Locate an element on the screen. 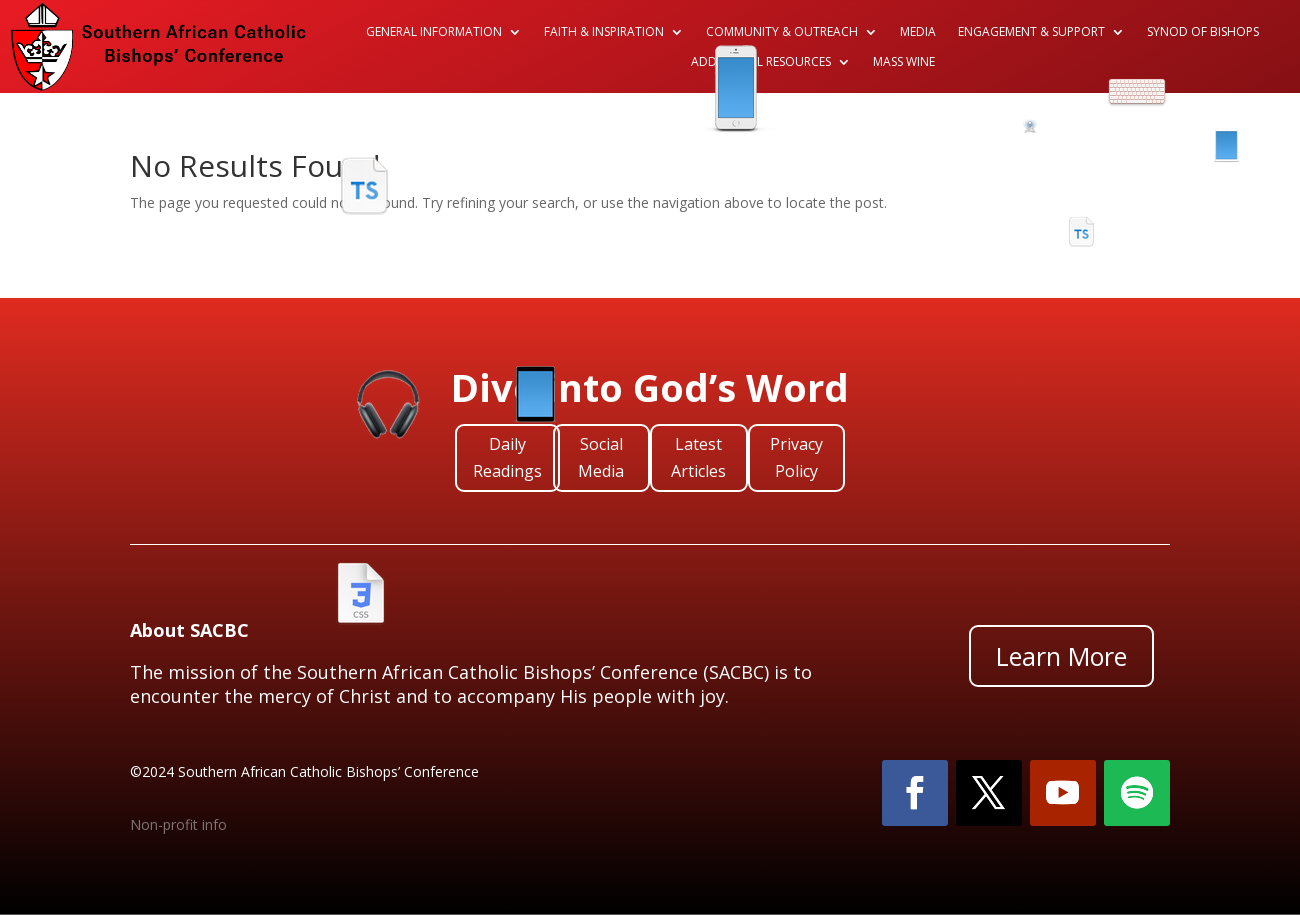 This screenshot has height=915, width=1300. iPhone SE device connected to your system is located at coordinates (736, 89).